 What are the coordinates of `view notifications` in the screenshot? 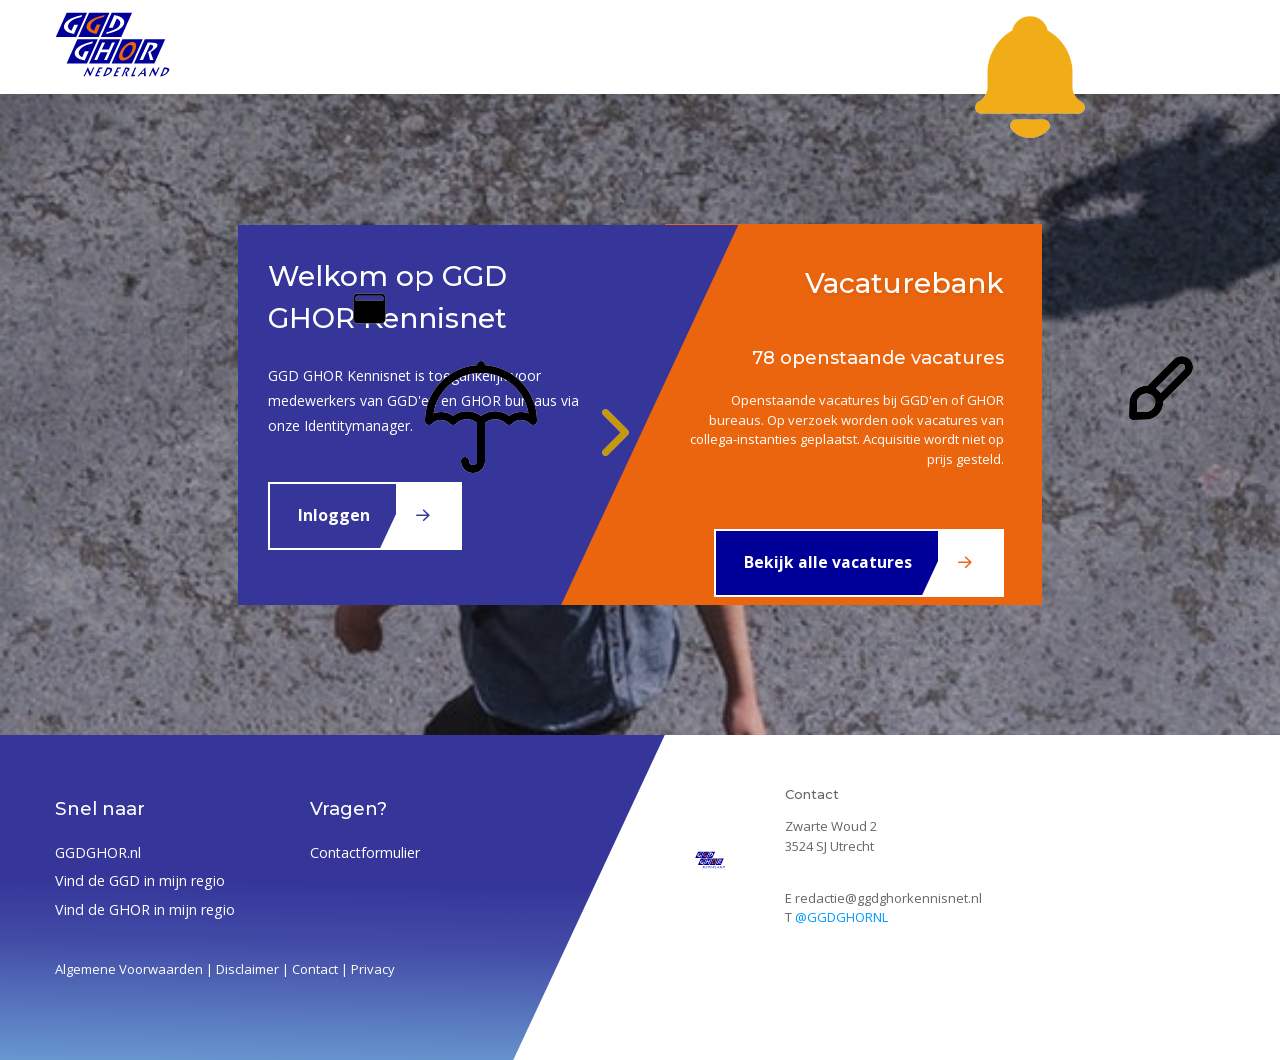 It's located at (1030, 77).